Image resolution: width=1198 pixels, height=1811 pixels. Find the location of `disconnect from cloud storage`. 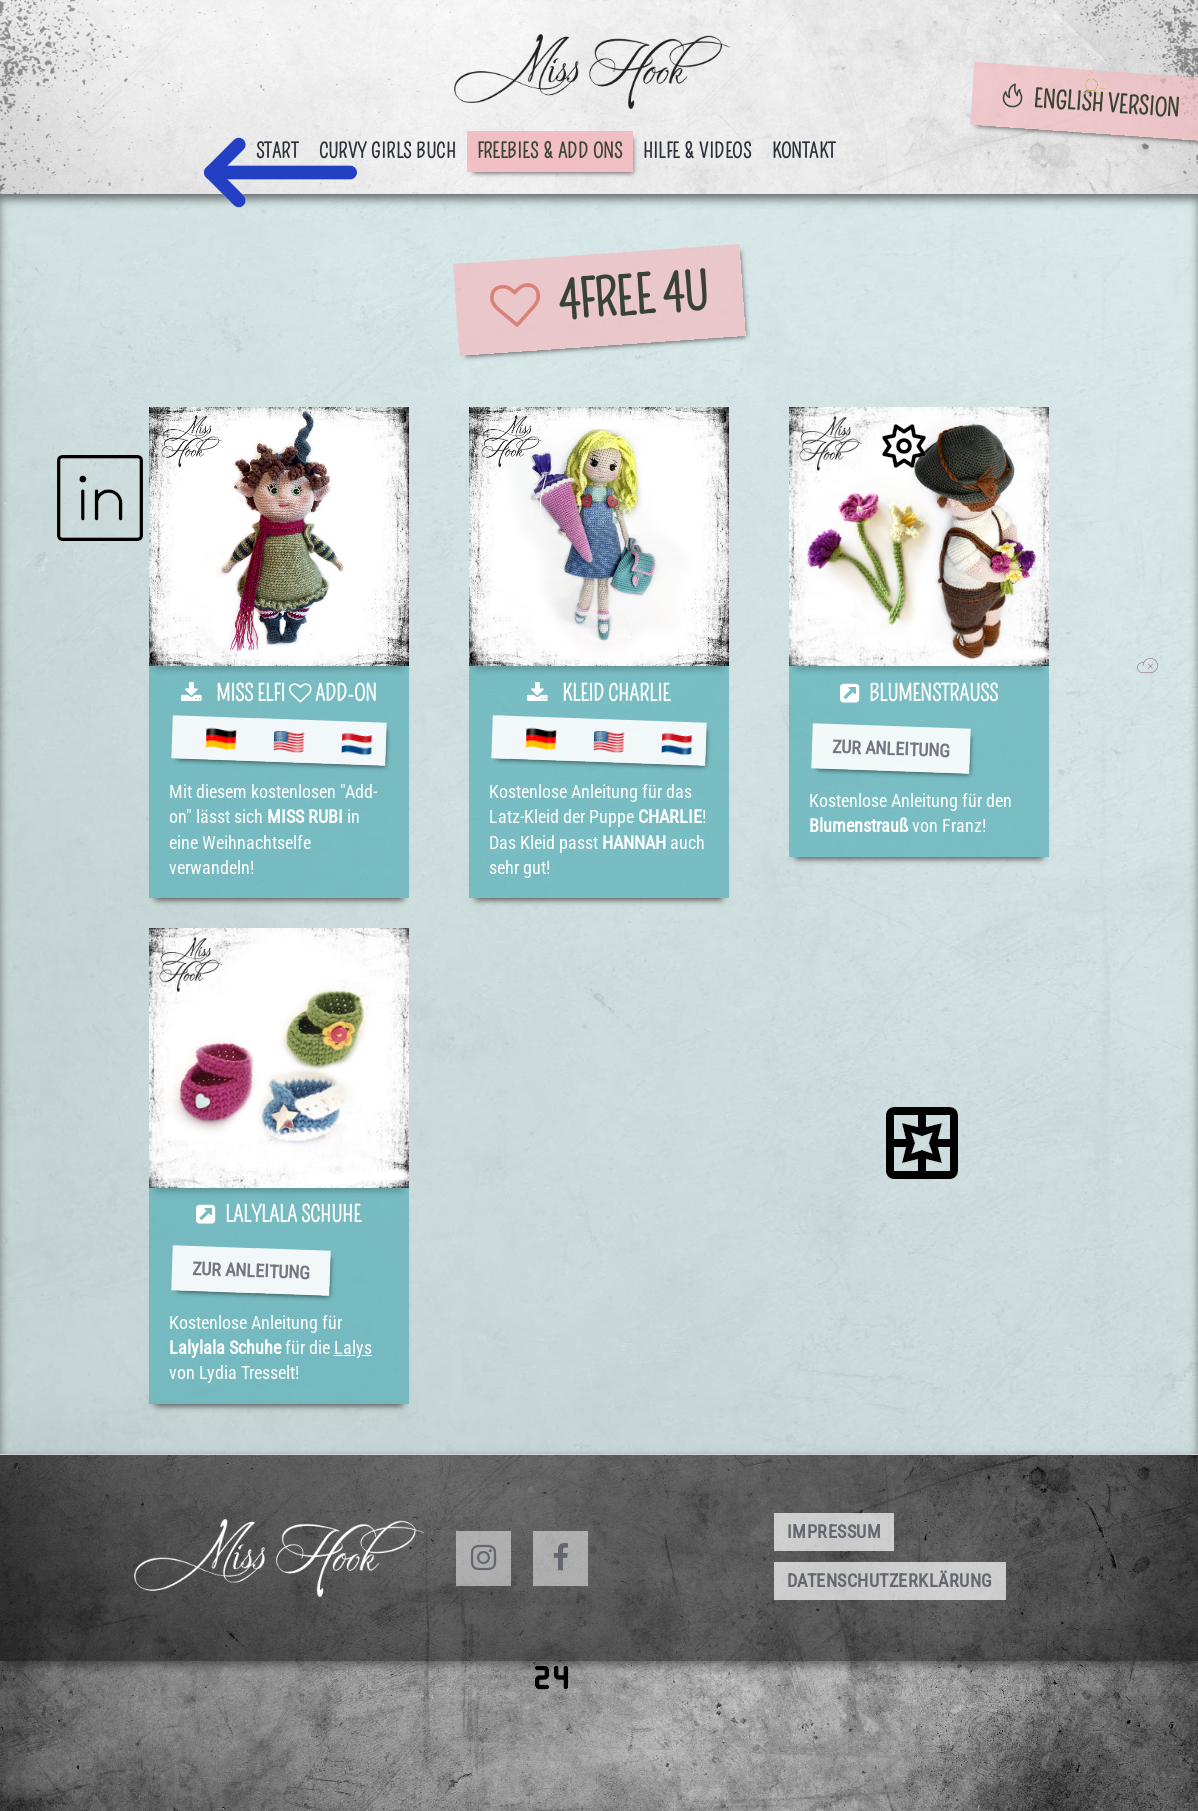

disconnect from cloud storage is located at coordinates (1147, 665).